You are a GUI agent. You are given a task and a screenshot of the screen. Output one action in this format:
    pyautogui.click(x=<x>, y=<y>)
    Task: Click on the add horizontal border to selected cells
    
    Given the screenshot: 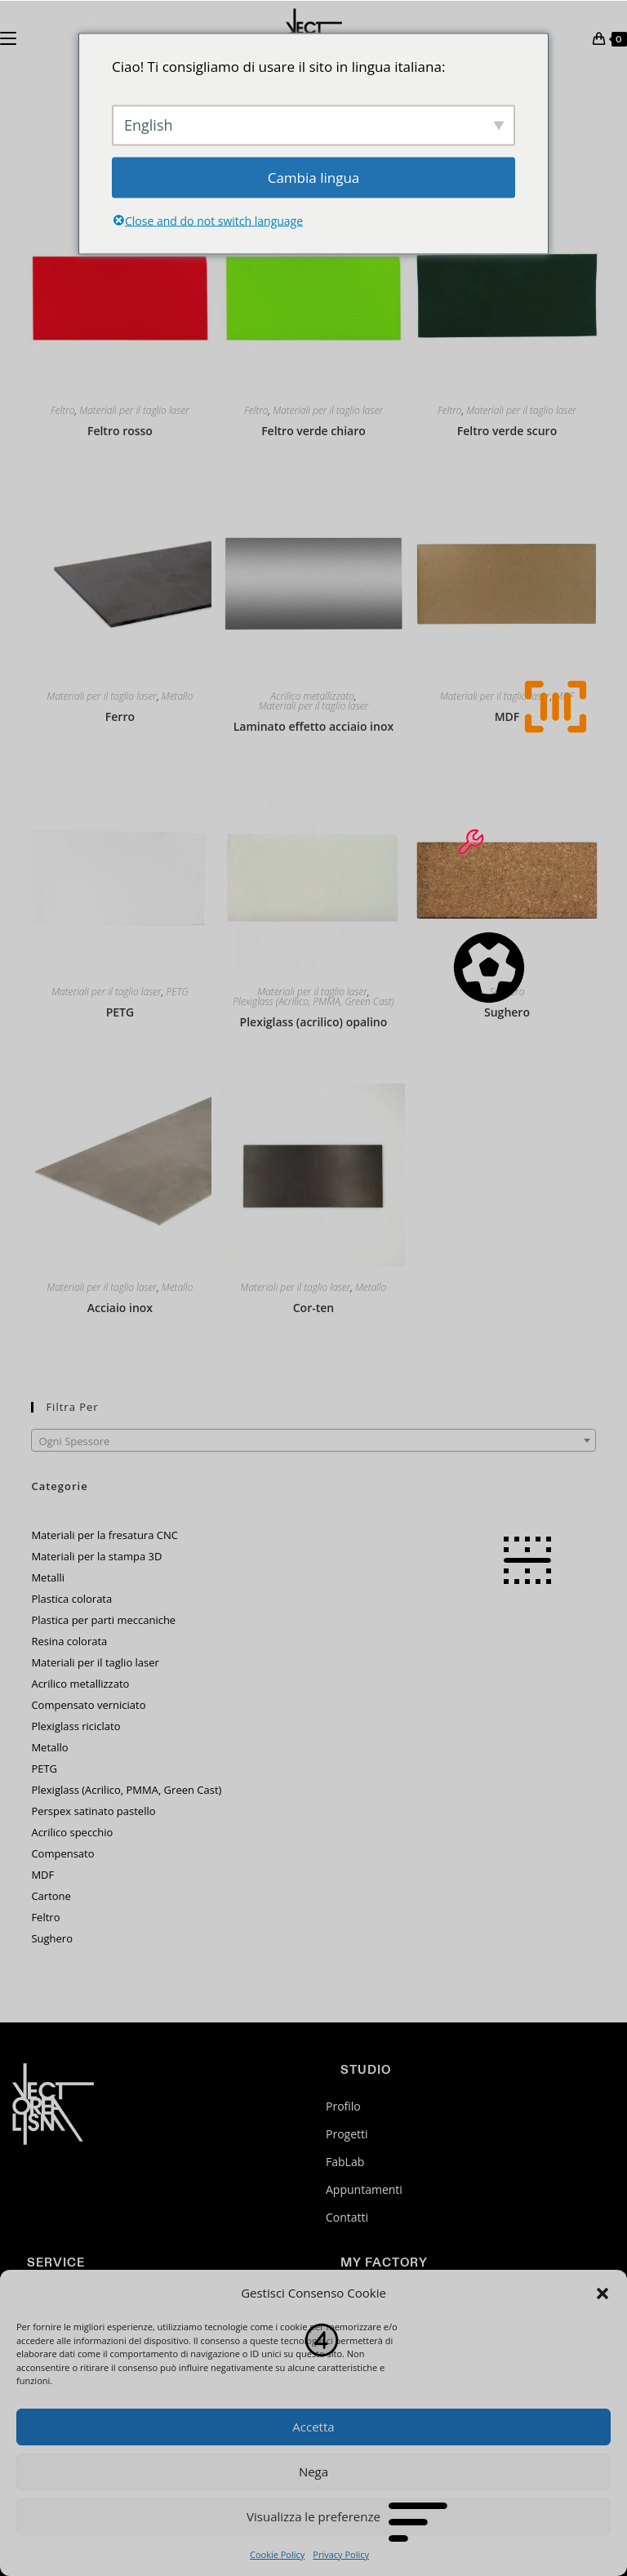 What is the action you would take?
    pyautogui.click(x=527, y=1560)
    